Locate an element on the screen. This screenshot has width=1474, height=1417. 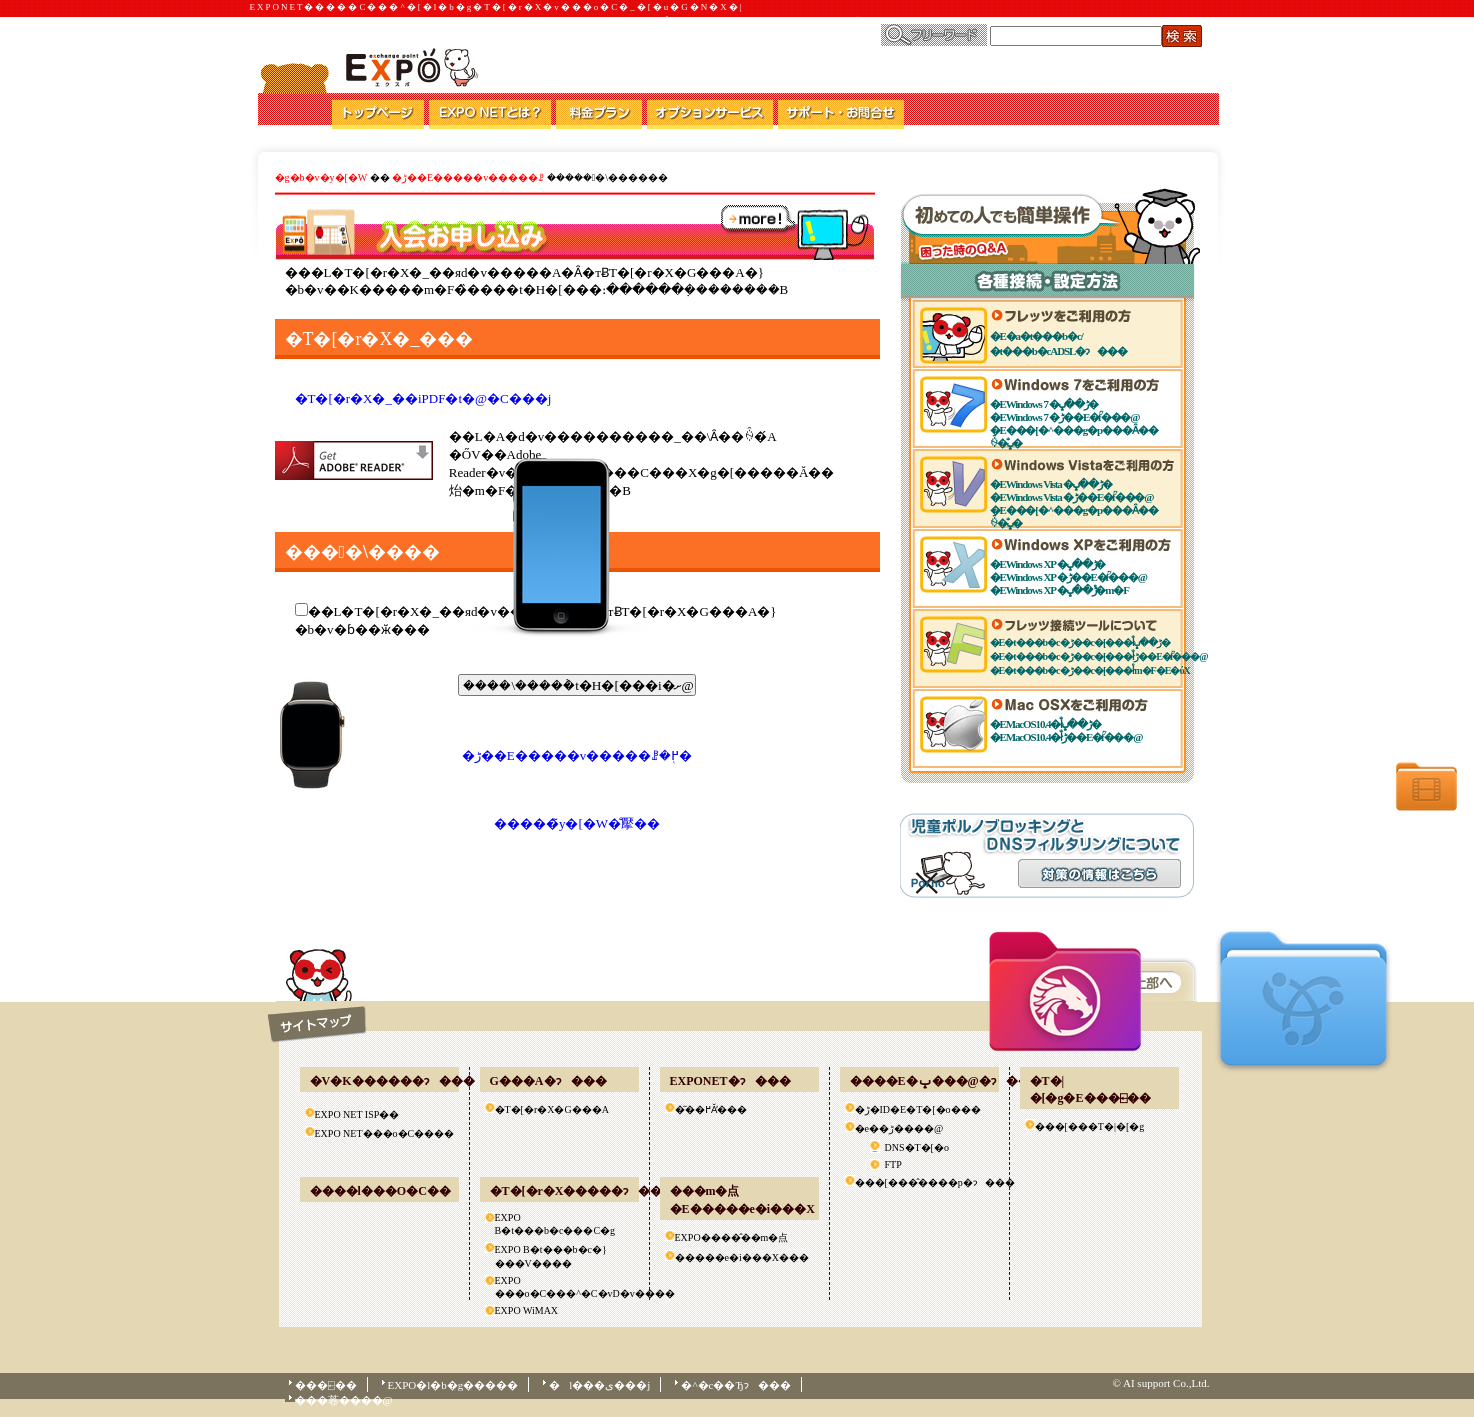
open your videos folder is located at coordinates (1426, 786).